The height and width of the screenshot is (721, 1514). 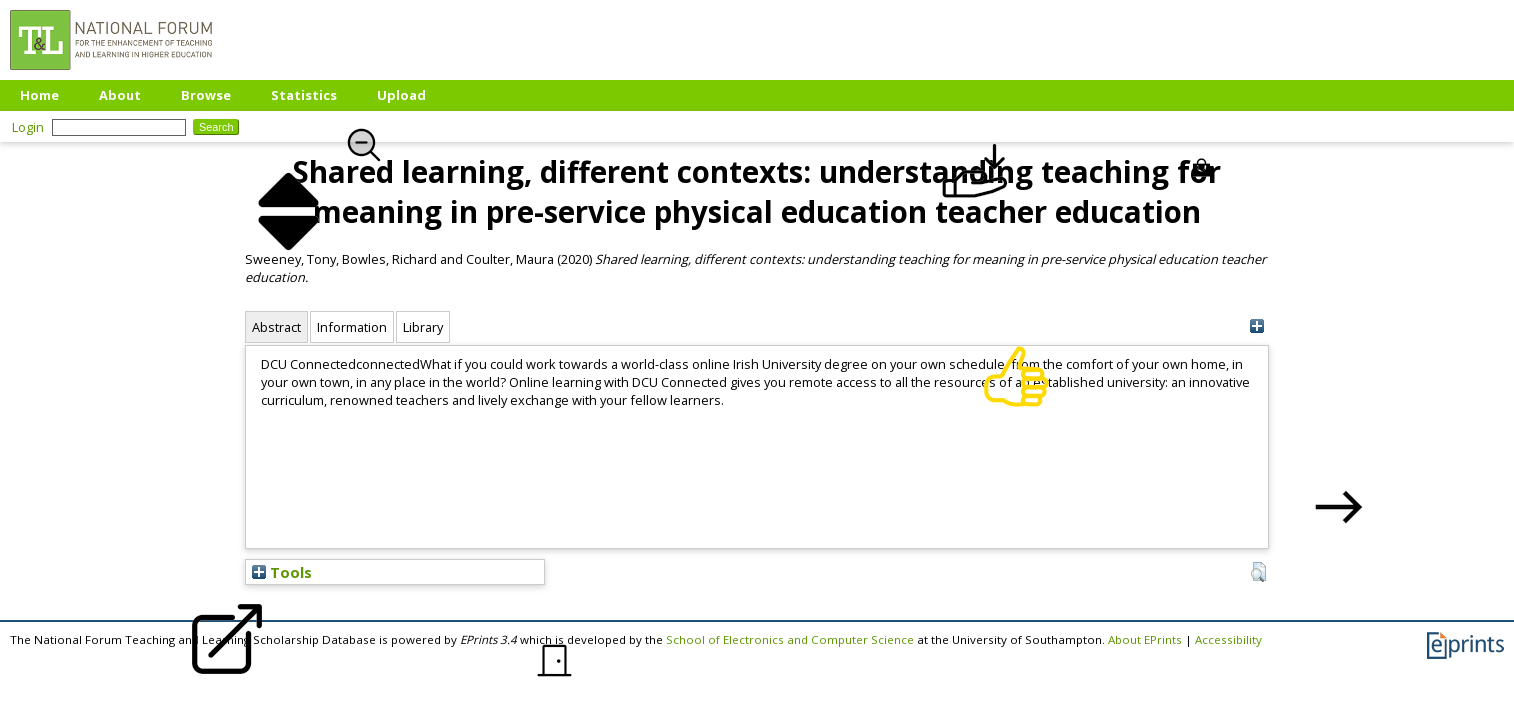 I want to click on exit or log out of the application, so click(x=554, y=660).